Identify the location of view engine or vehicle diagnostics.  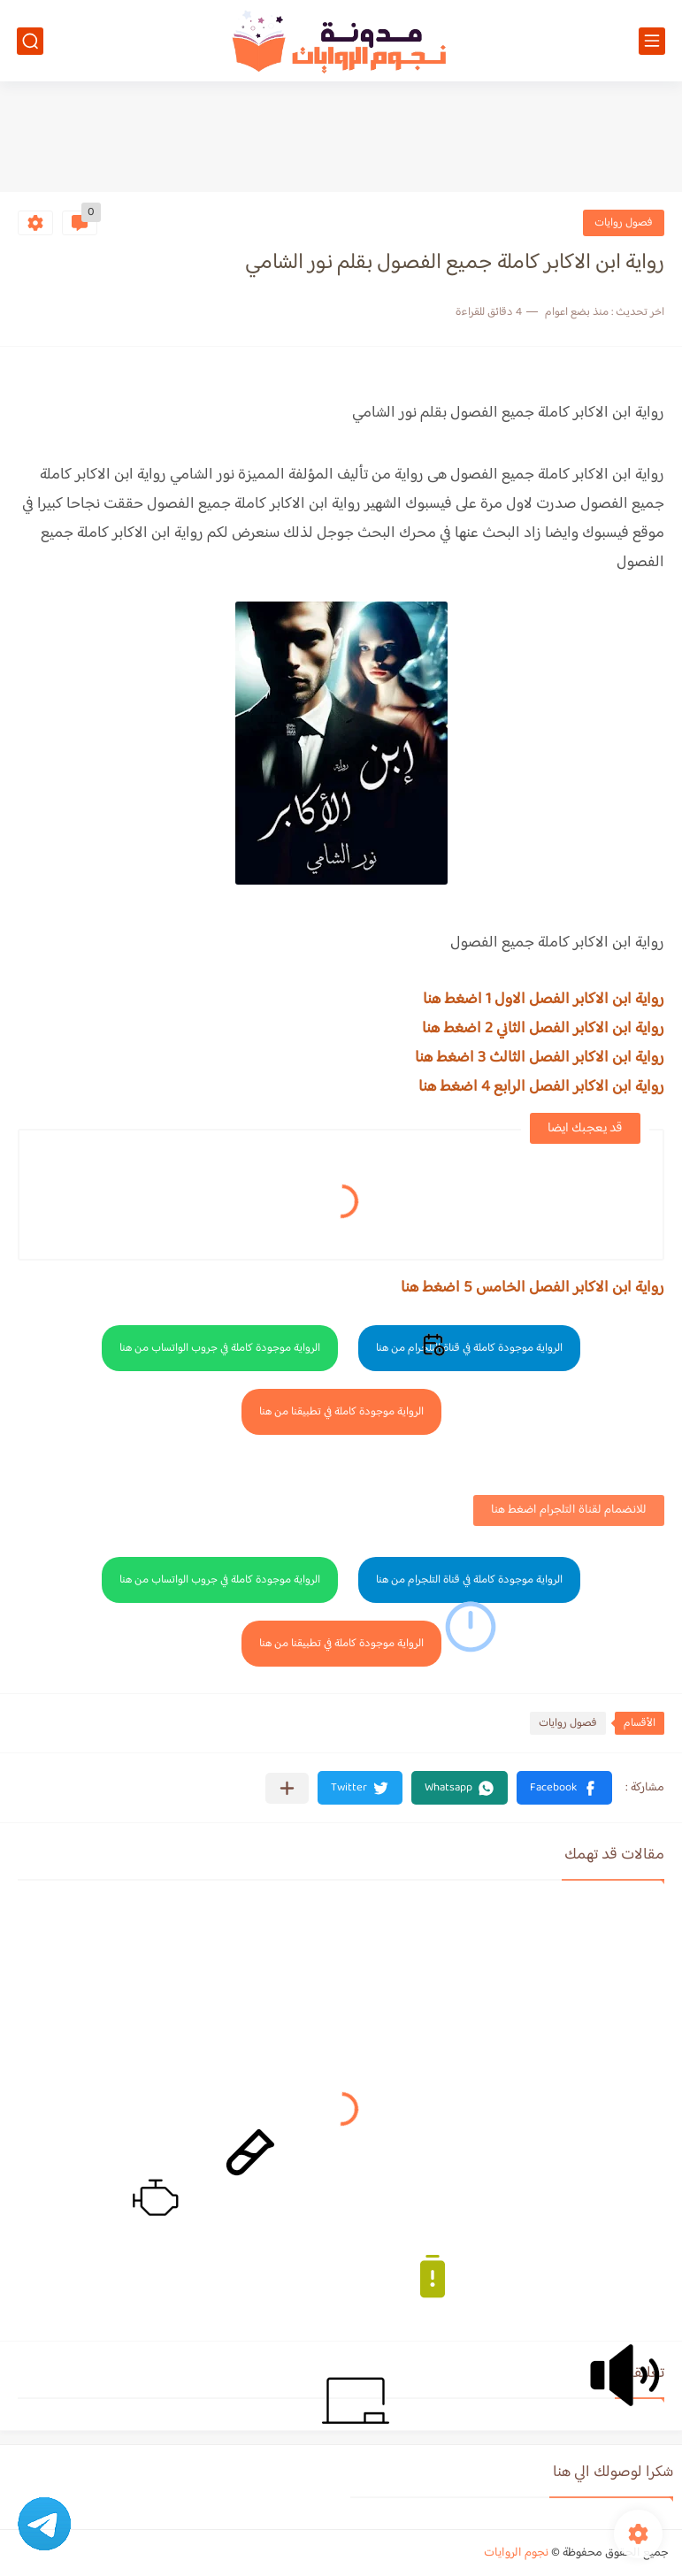
(155, 2198).